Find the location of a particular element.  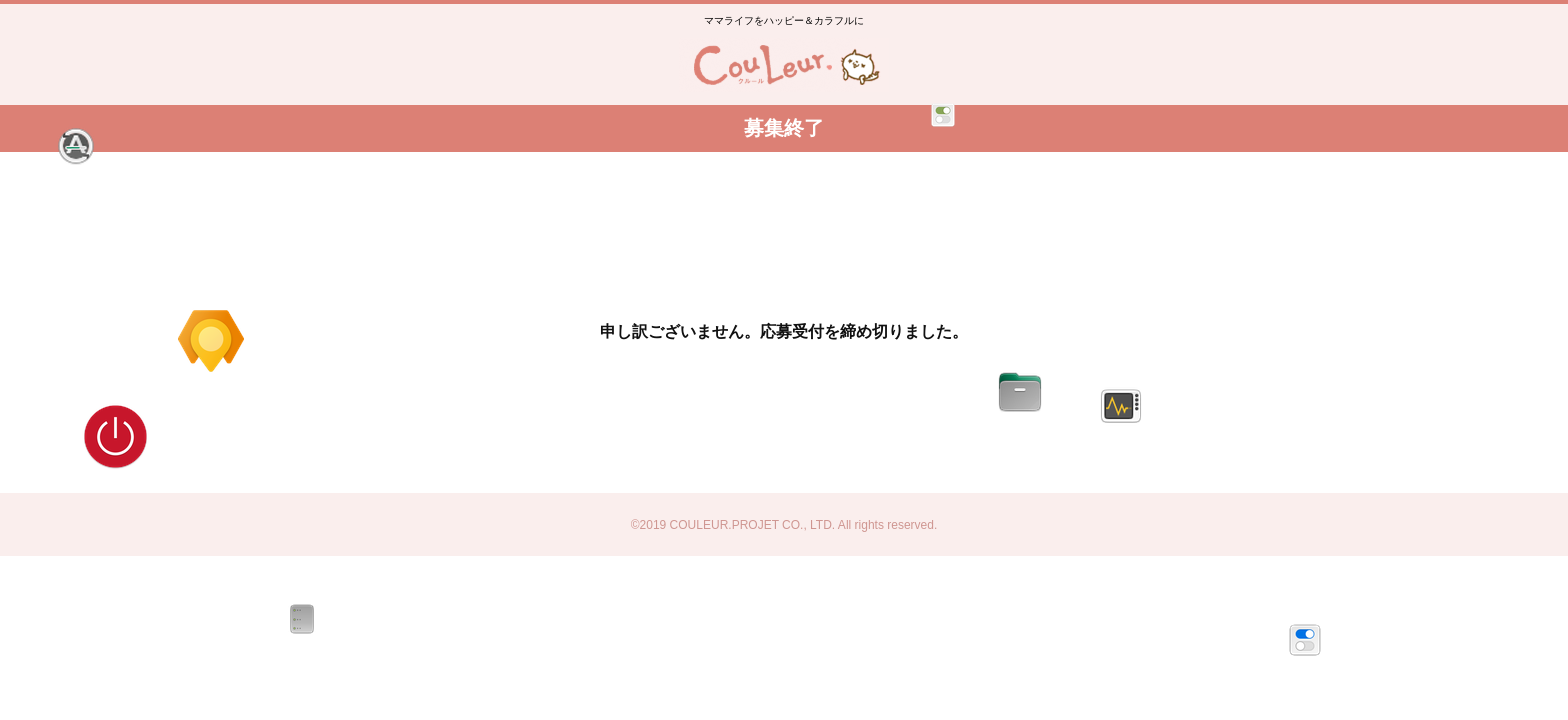

open gnome tweaks application is located at coordinates (1305, 640).